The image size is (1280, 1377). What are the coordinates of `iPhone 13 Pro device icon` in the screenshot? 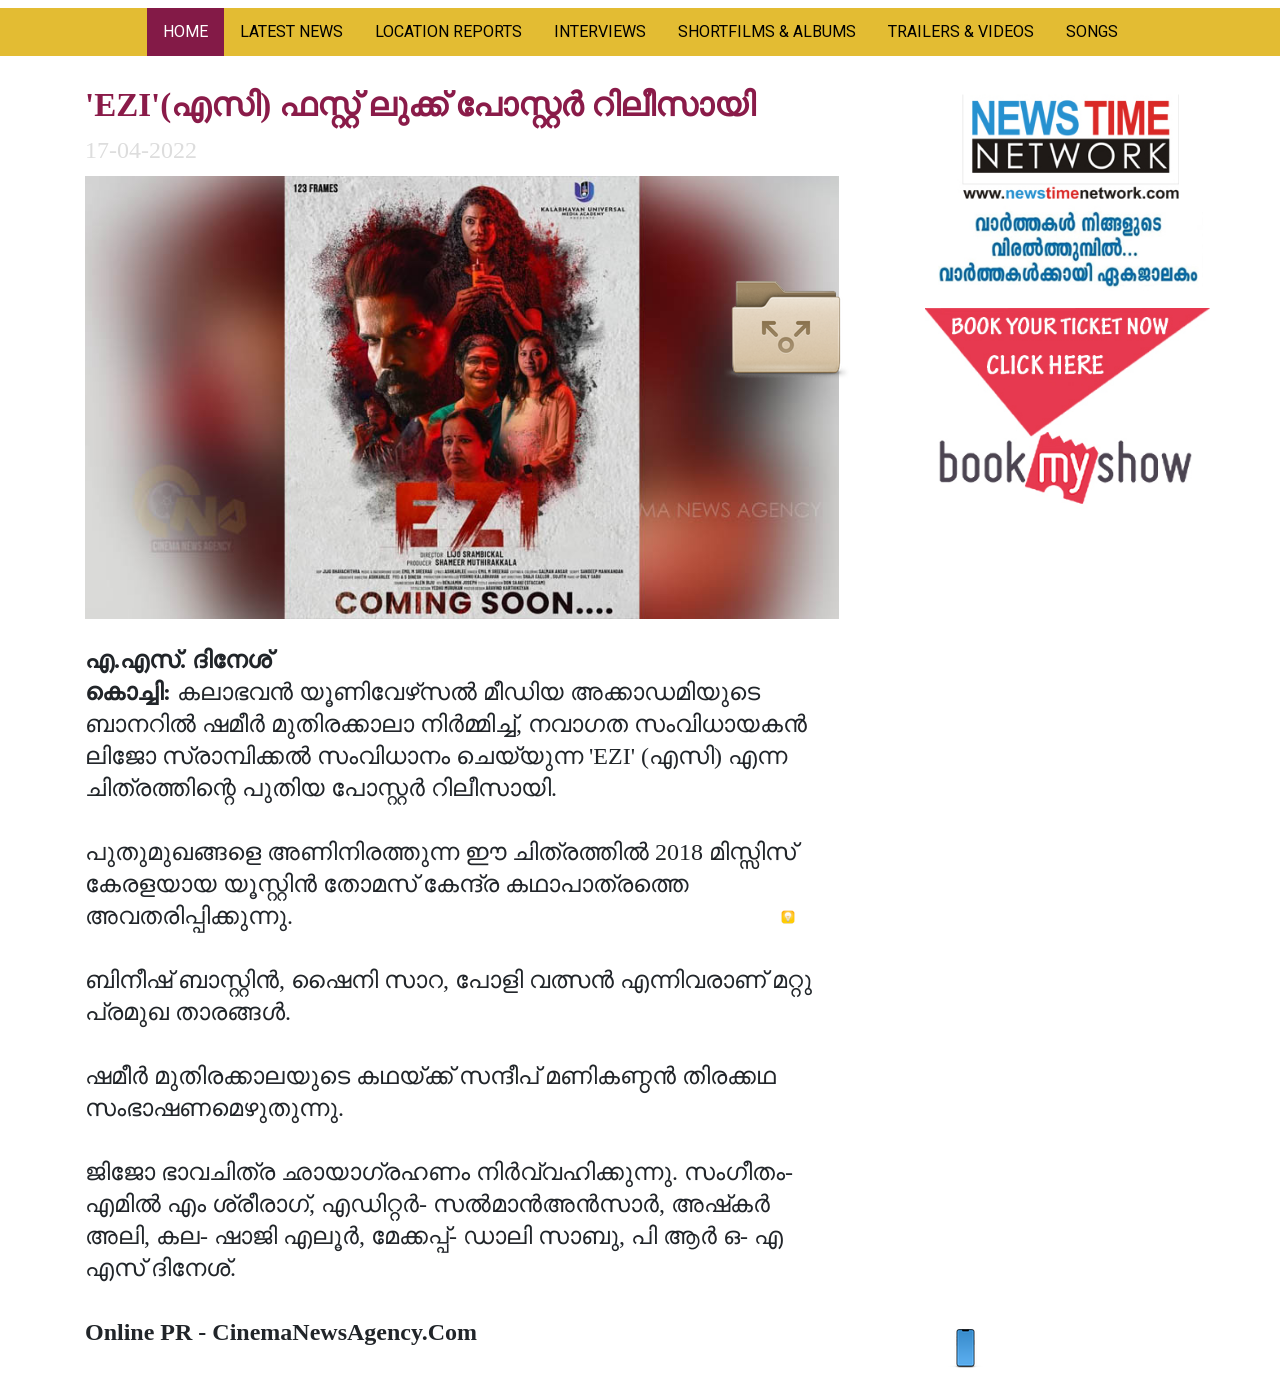 It's located at (965, 1348).